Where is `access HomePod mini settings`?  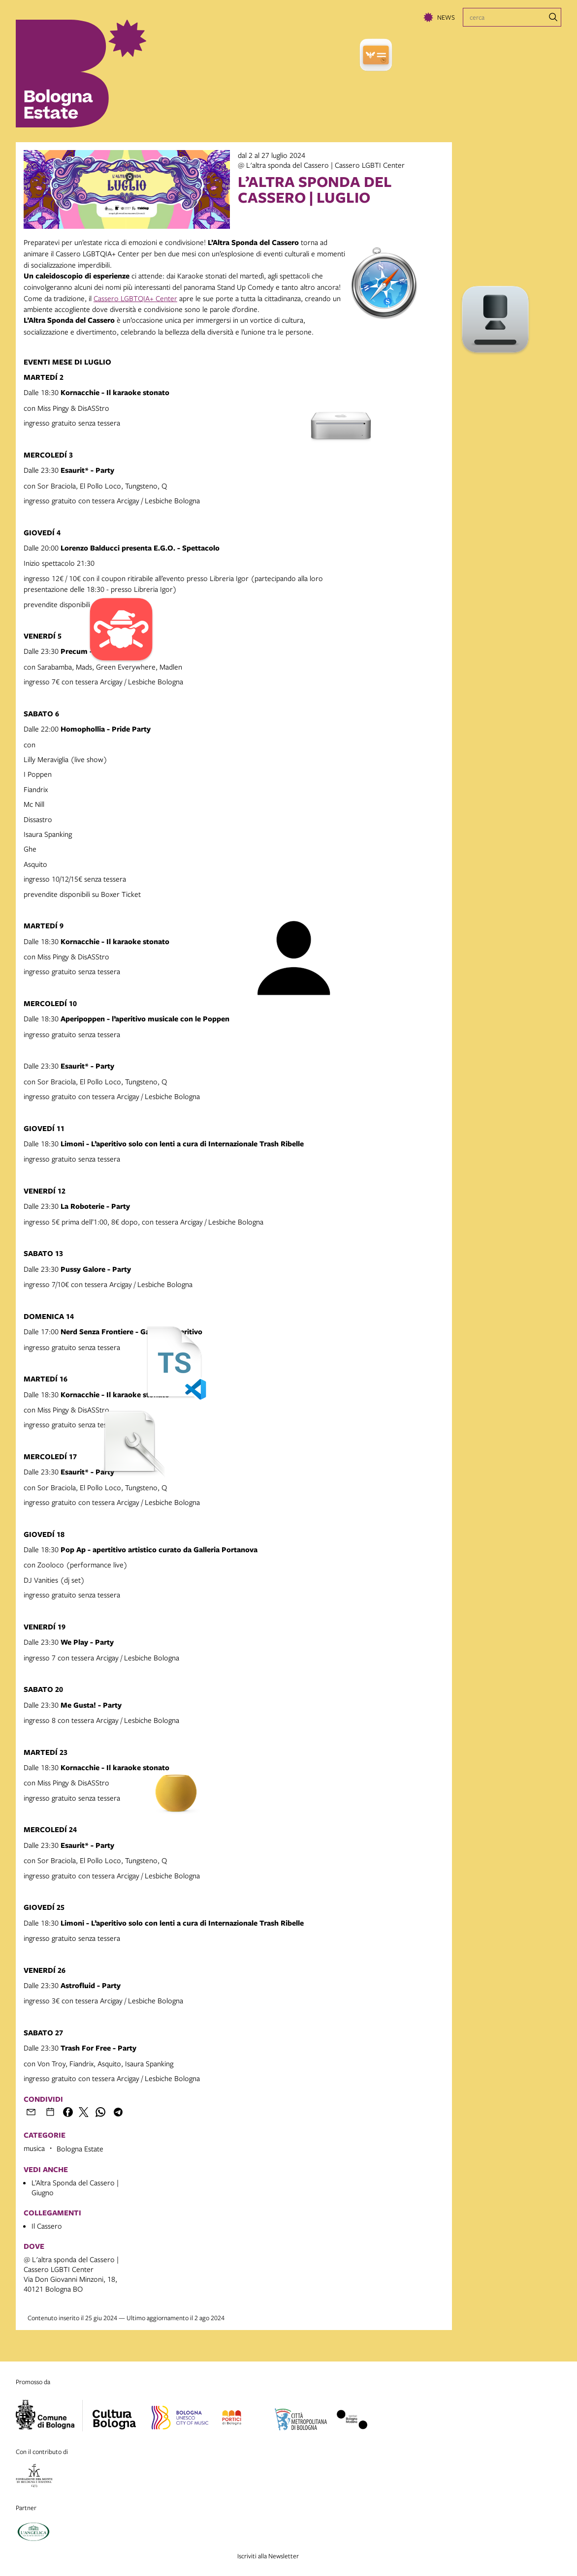 access HomePod mini settings is located at coordinates (176, 1797).